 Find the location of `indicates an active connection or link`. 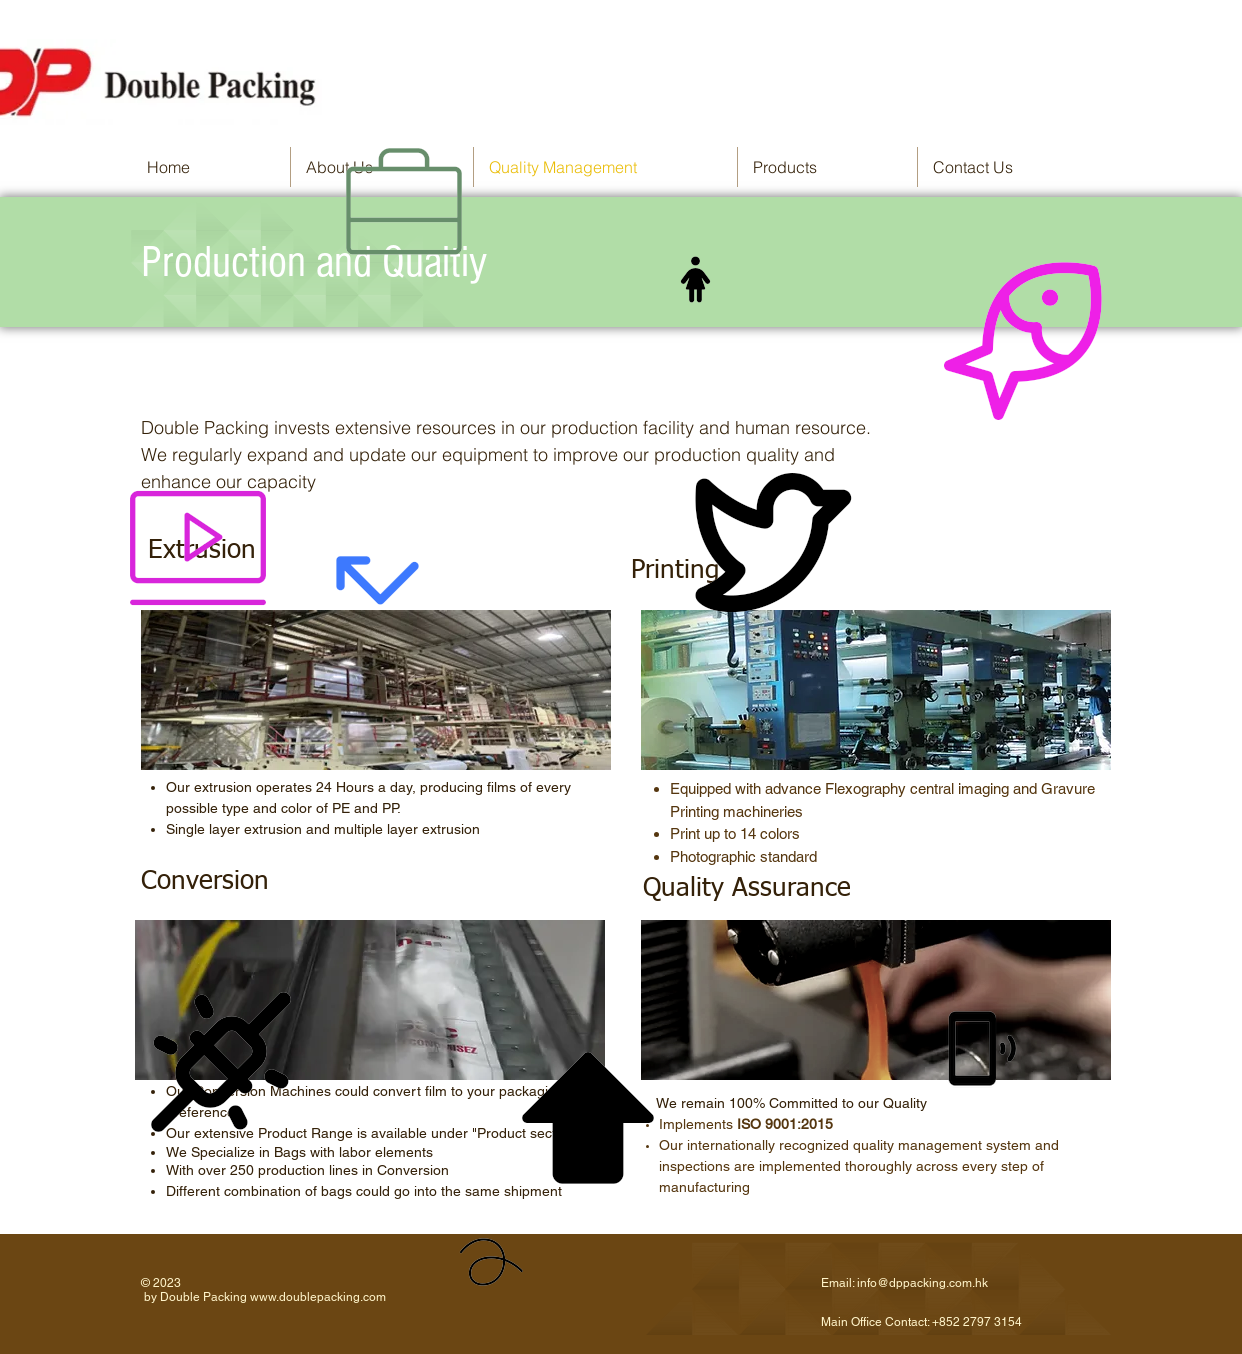

indicates an active connection or link is located at coordinates (221, 1062).